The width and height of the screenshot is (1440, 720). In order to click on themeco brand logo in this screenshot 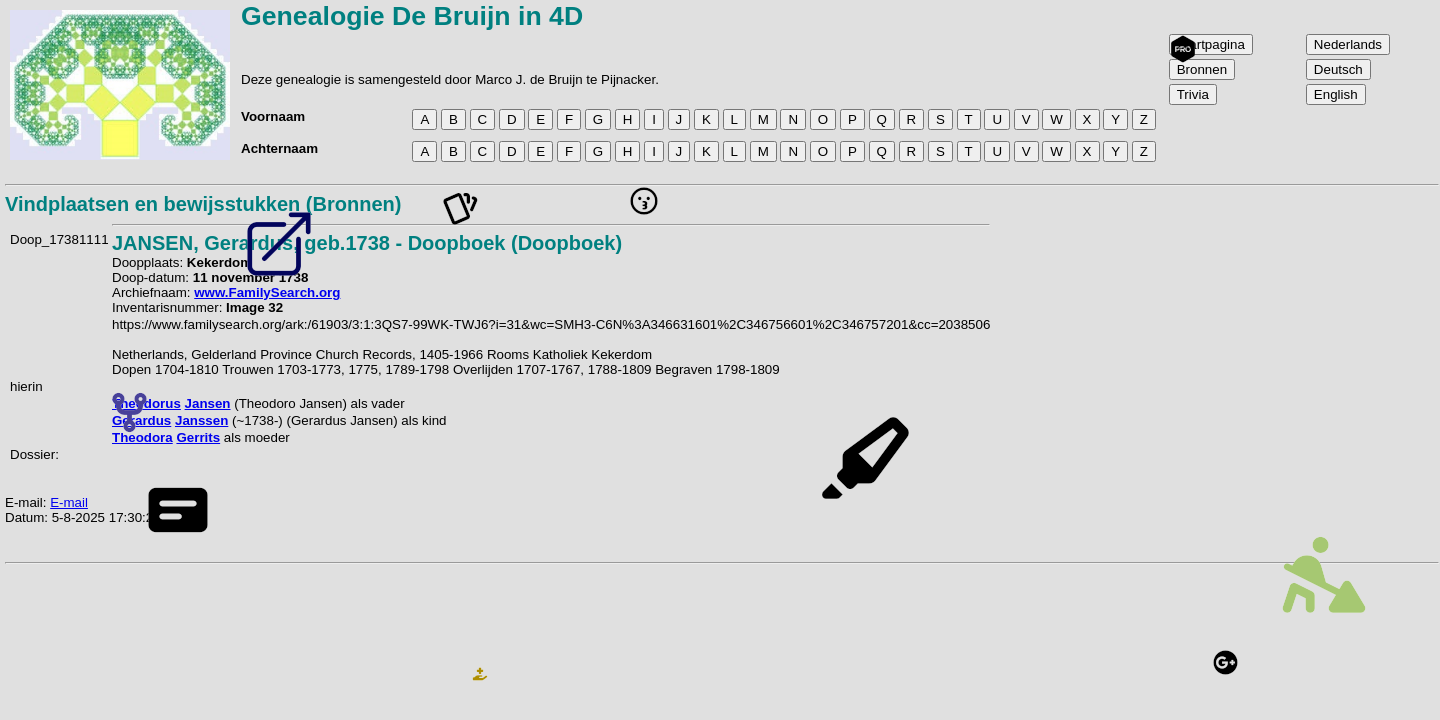, I will do `click(1183, 49)`.